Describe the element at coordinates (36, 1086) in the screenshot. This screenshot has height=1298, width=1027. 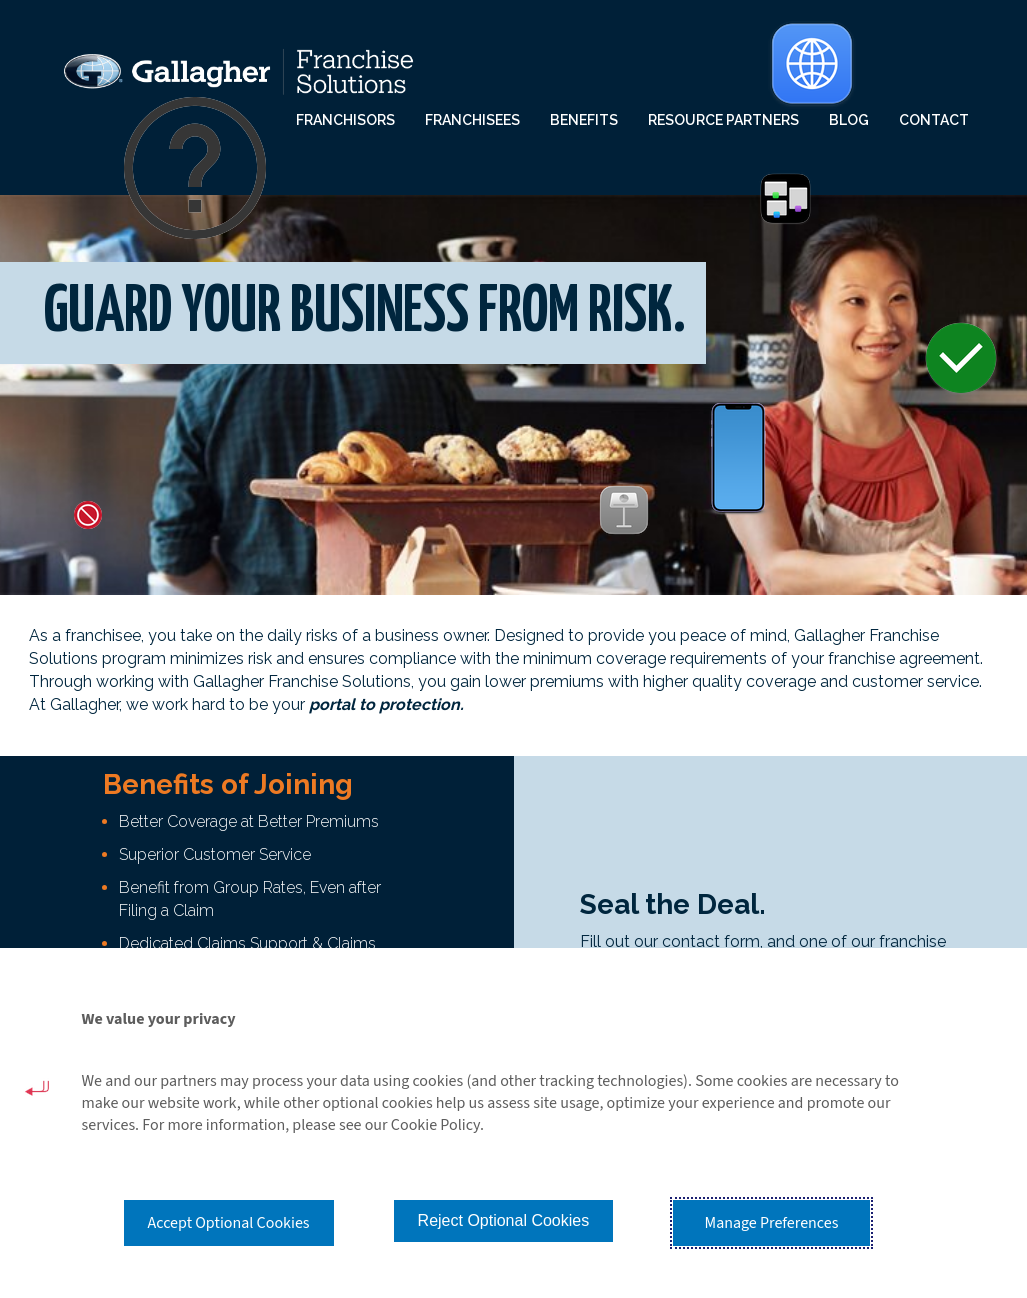
I see `reply to all recipients of an email` at that location.